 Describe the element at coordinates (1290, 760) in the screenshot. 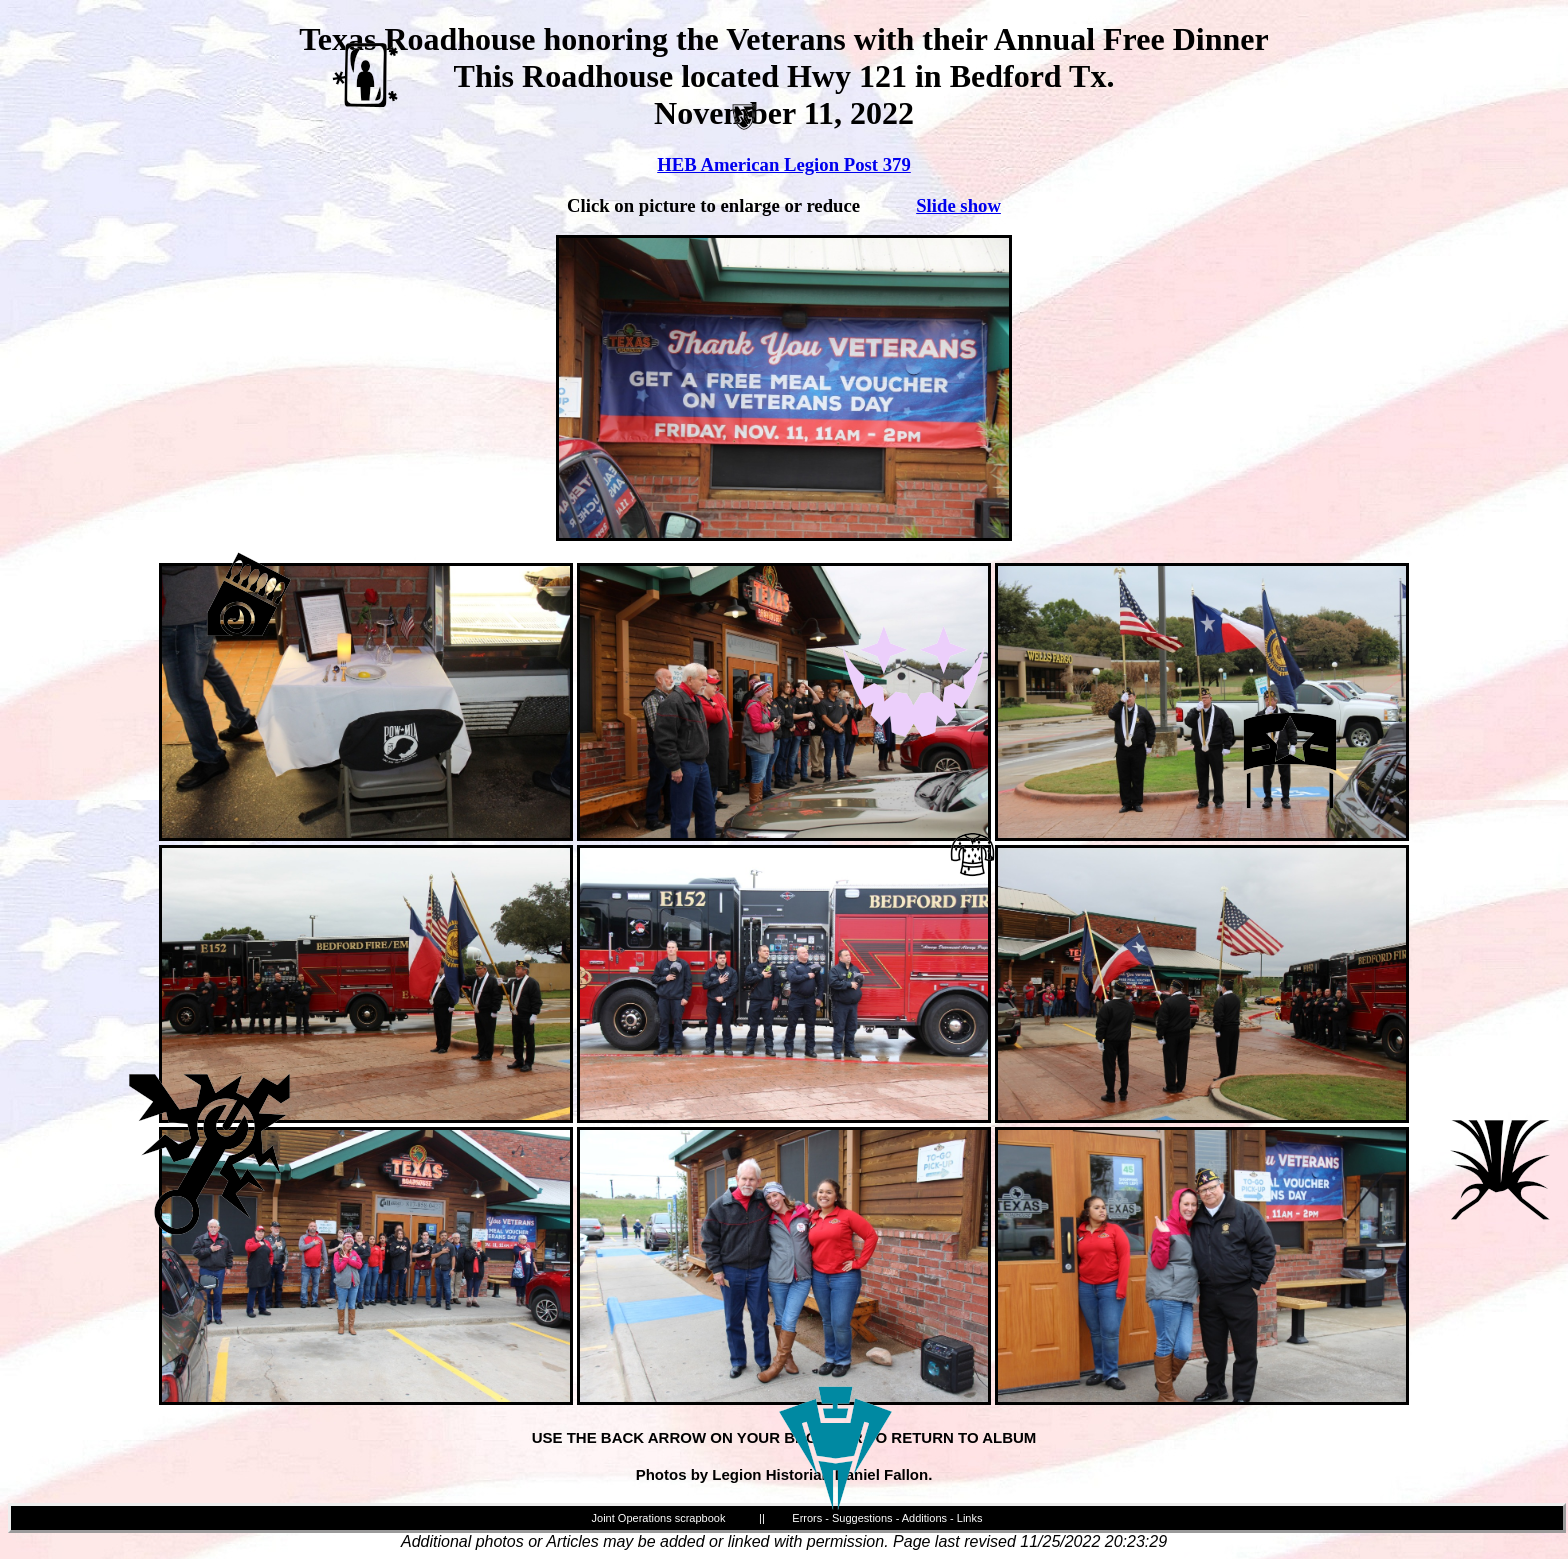

I see `view featured or starred content` at that location.